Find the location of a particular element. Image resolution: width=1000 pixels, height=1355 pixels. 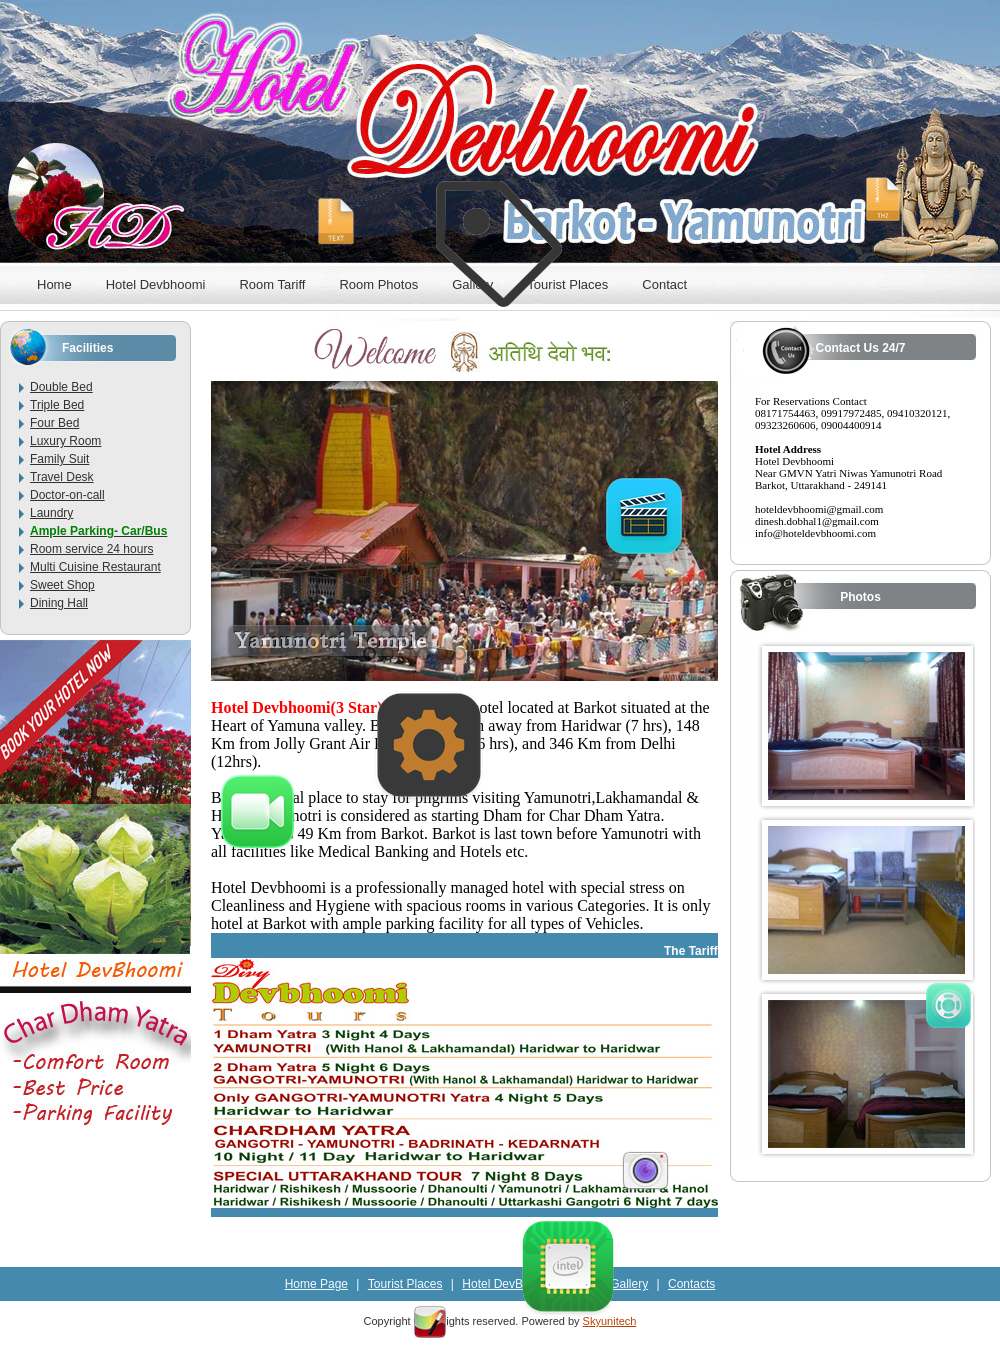

launch factorio game is located at coordinates (429, 745).